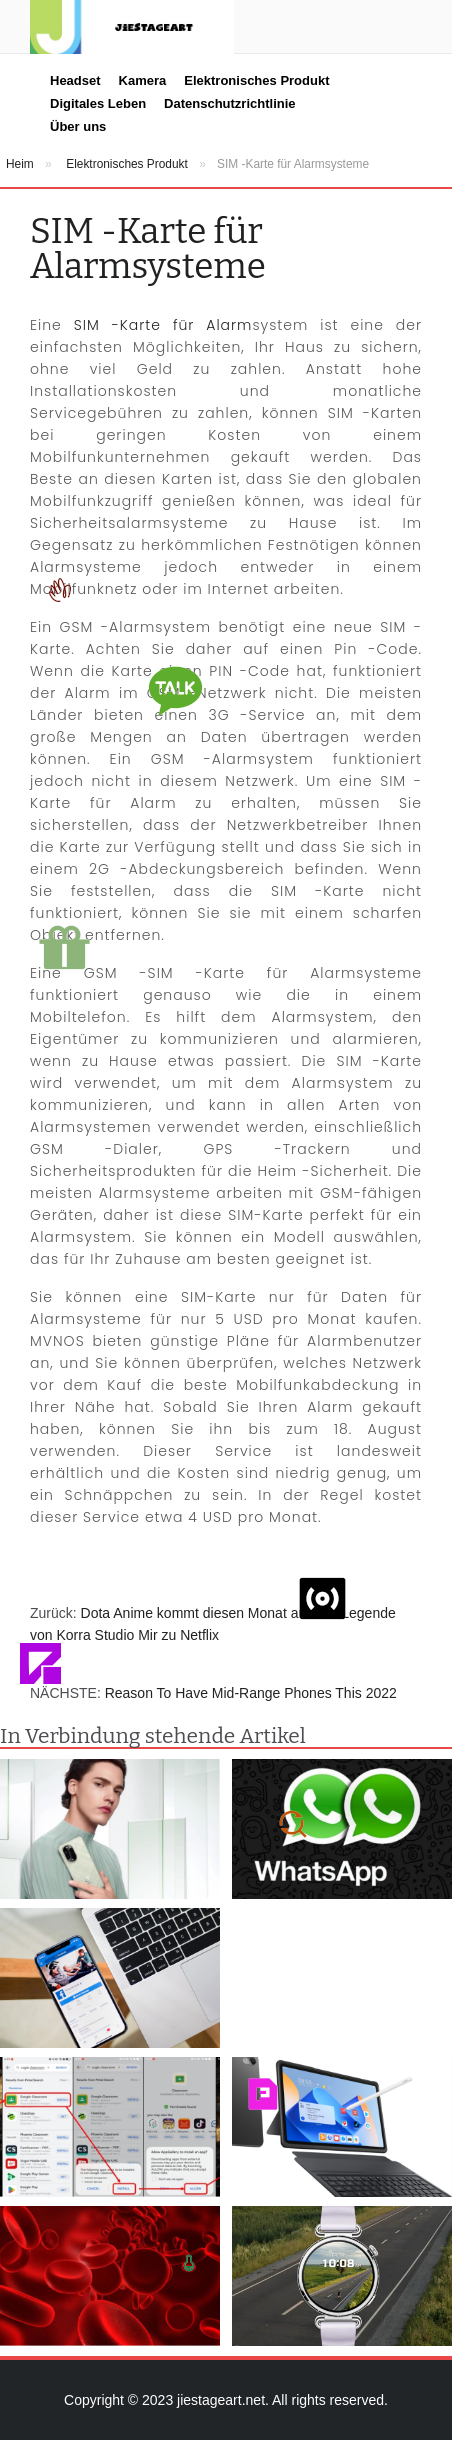 This screenshot has height=2440, width=452. Describe the element at coordinates (189, 2263) in the screenshot. I see `indicates cold or low temperature` at that location.